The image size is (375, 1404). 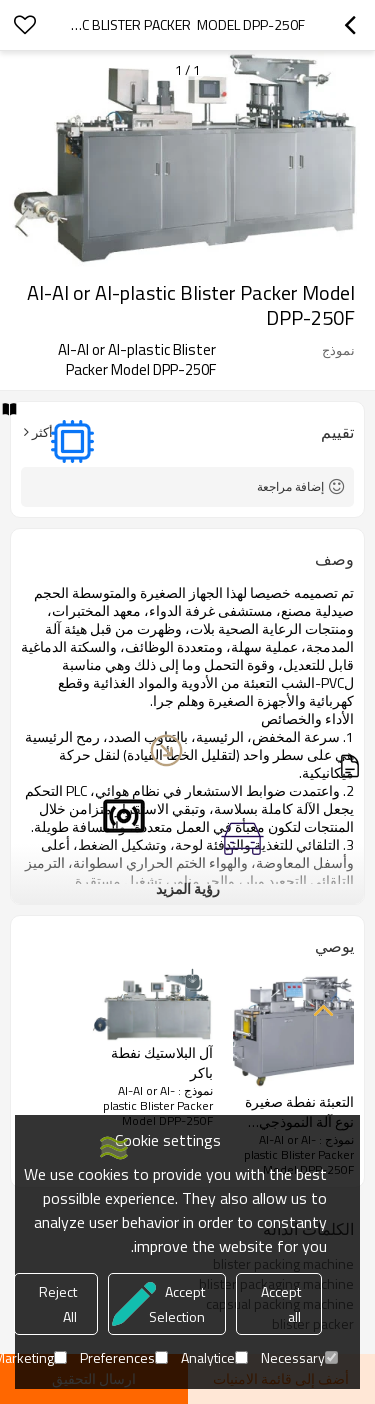 What do you see at coordinates (350, 766) in the screenshot?
I see `view document details` at bounding box center [350, 766].